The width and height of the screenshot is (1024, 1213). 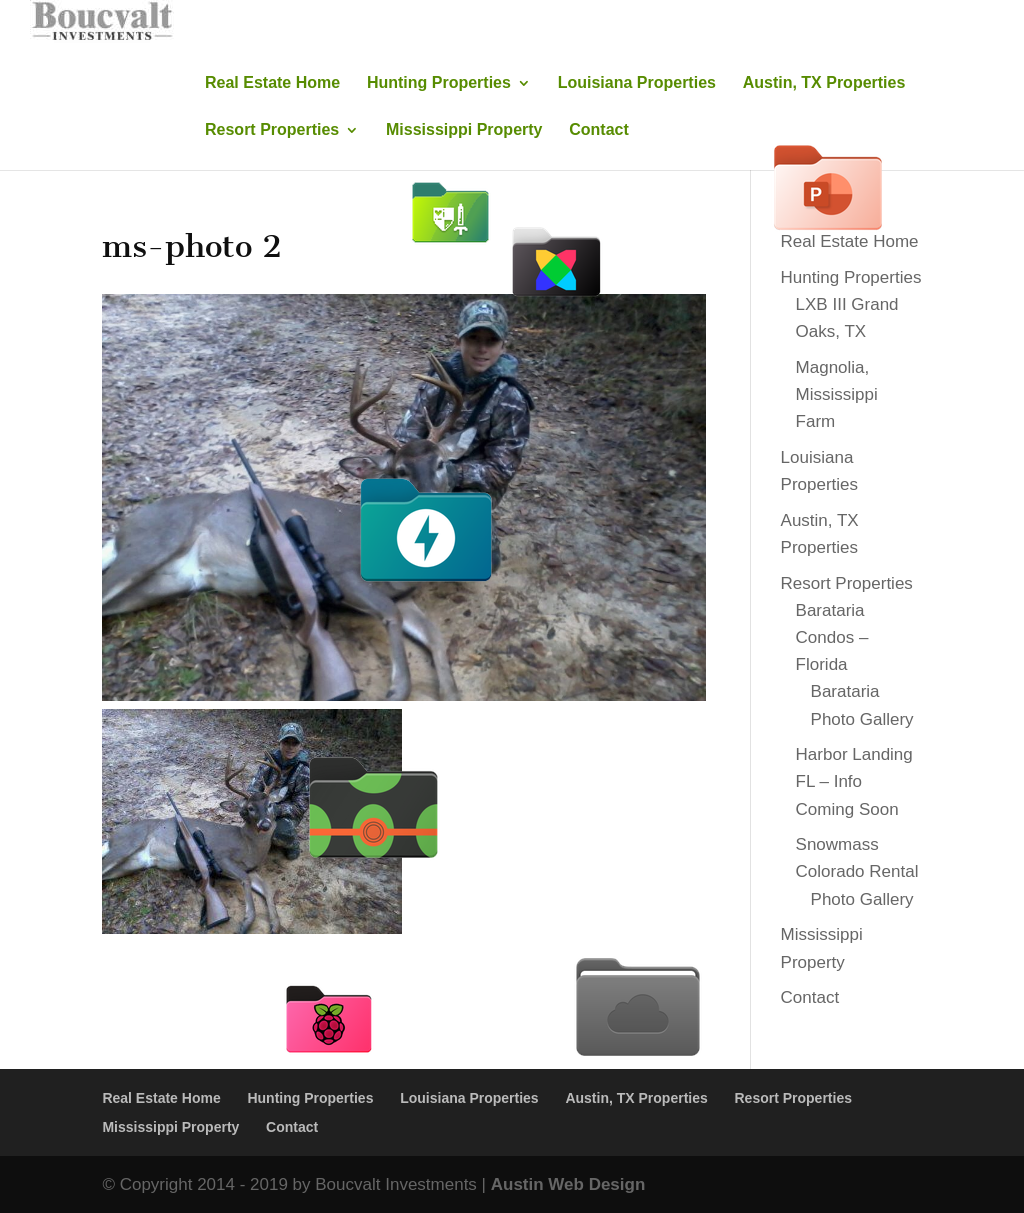 I want to click on open folder containing pokémon dusk ball themed content, so click(x=373, y=811).